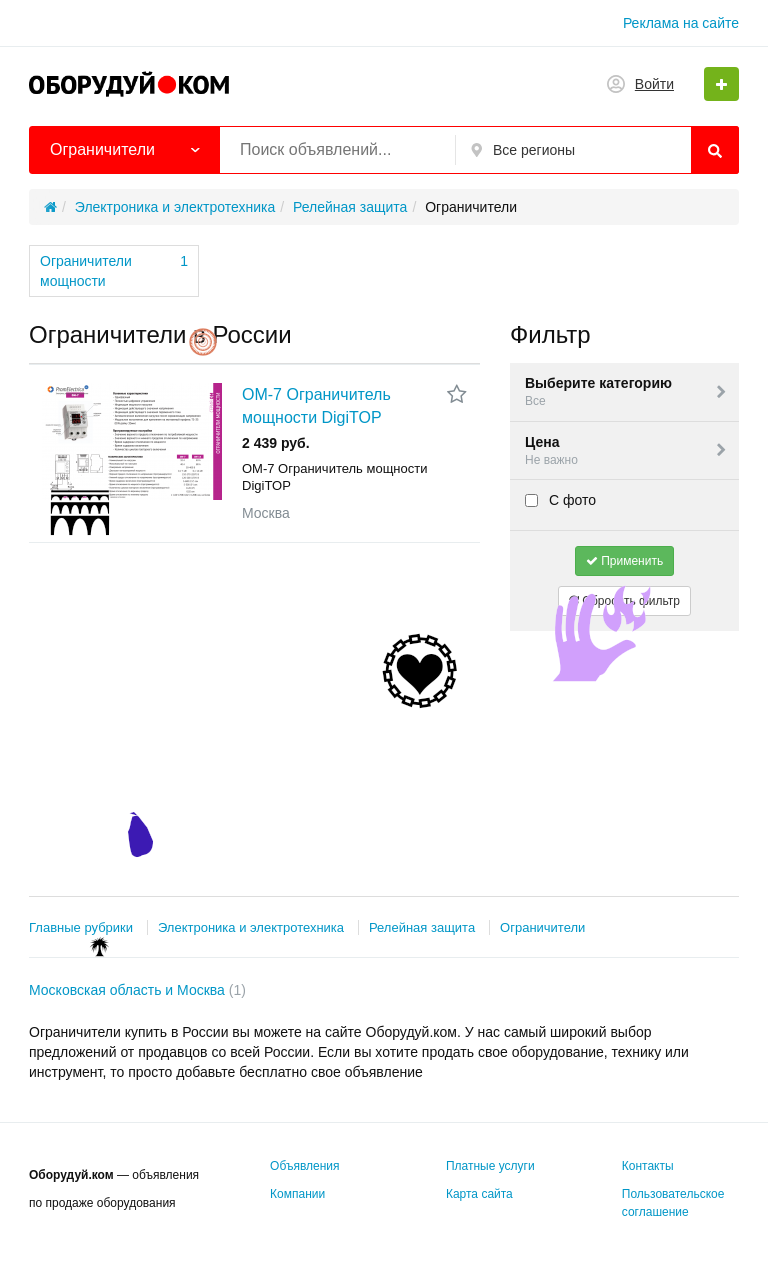  I want to click on decorative mandala or loading spinner element, so click(203, 342).